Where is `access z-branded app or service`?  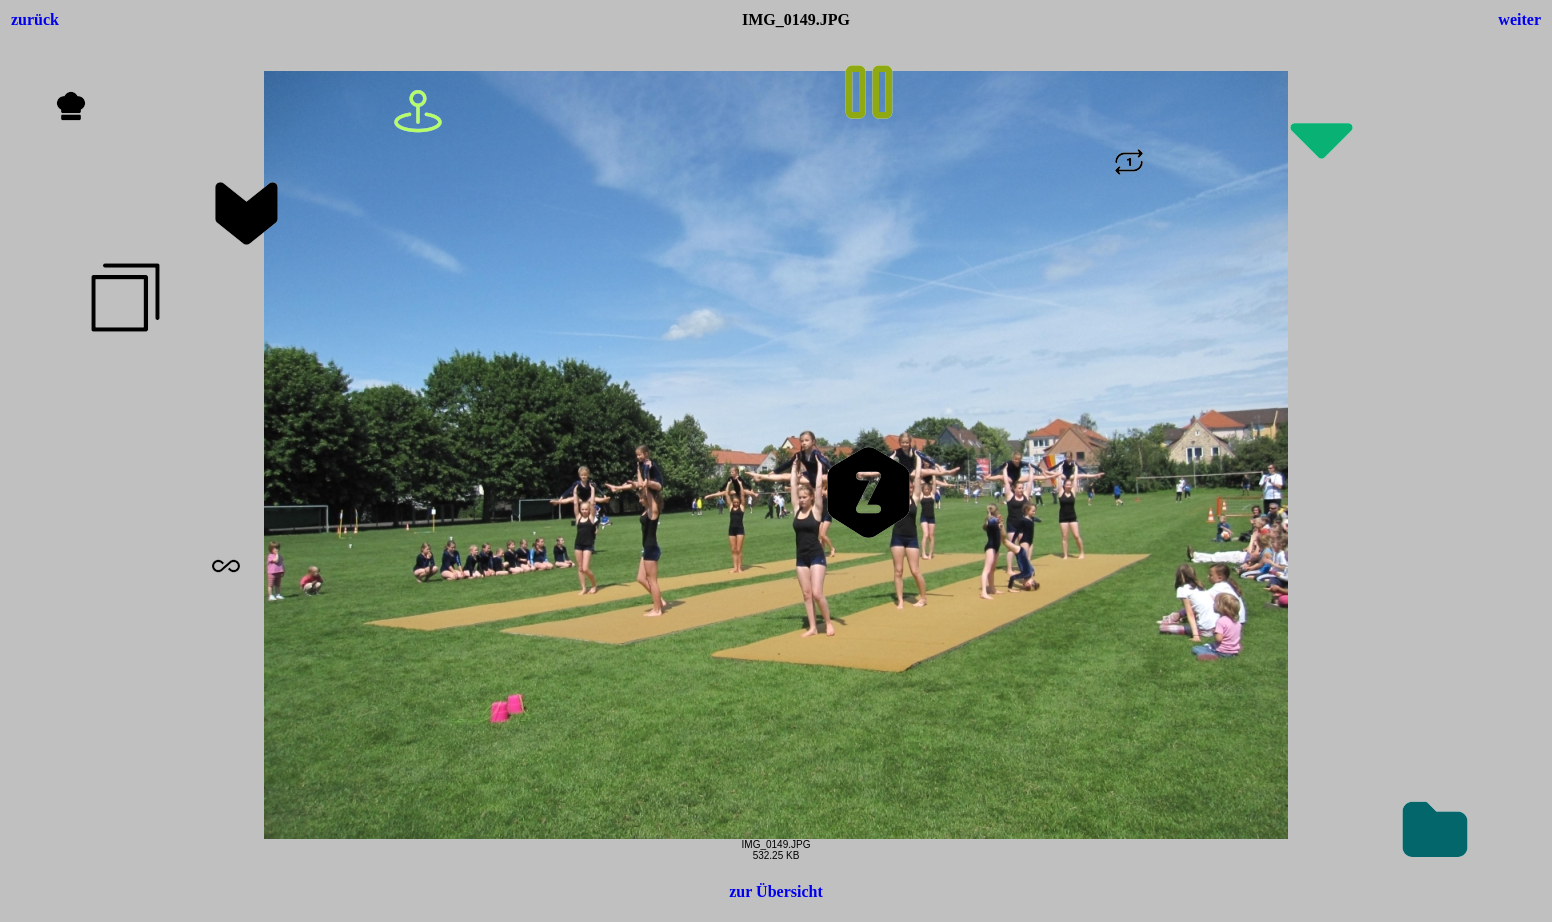 access z-branded app or service is located at coordinates (868, 492).